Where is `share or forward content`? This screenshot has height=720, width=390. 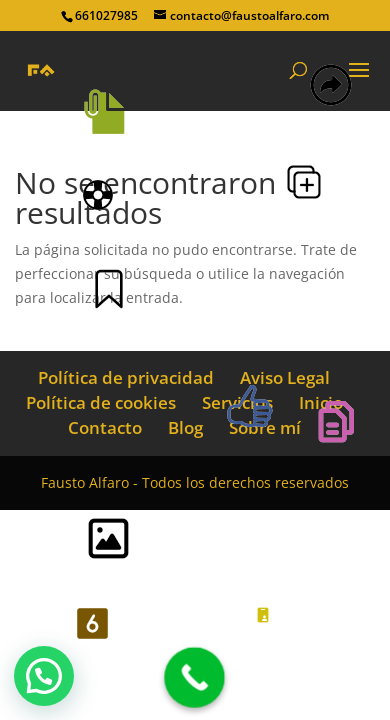
share or forward content is located at coordinates (331, 85).